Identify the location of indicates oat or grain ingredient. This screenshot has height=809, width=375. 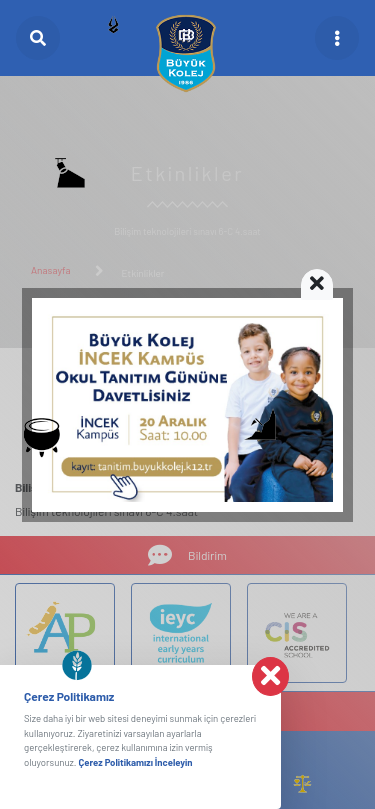
(77, 665).